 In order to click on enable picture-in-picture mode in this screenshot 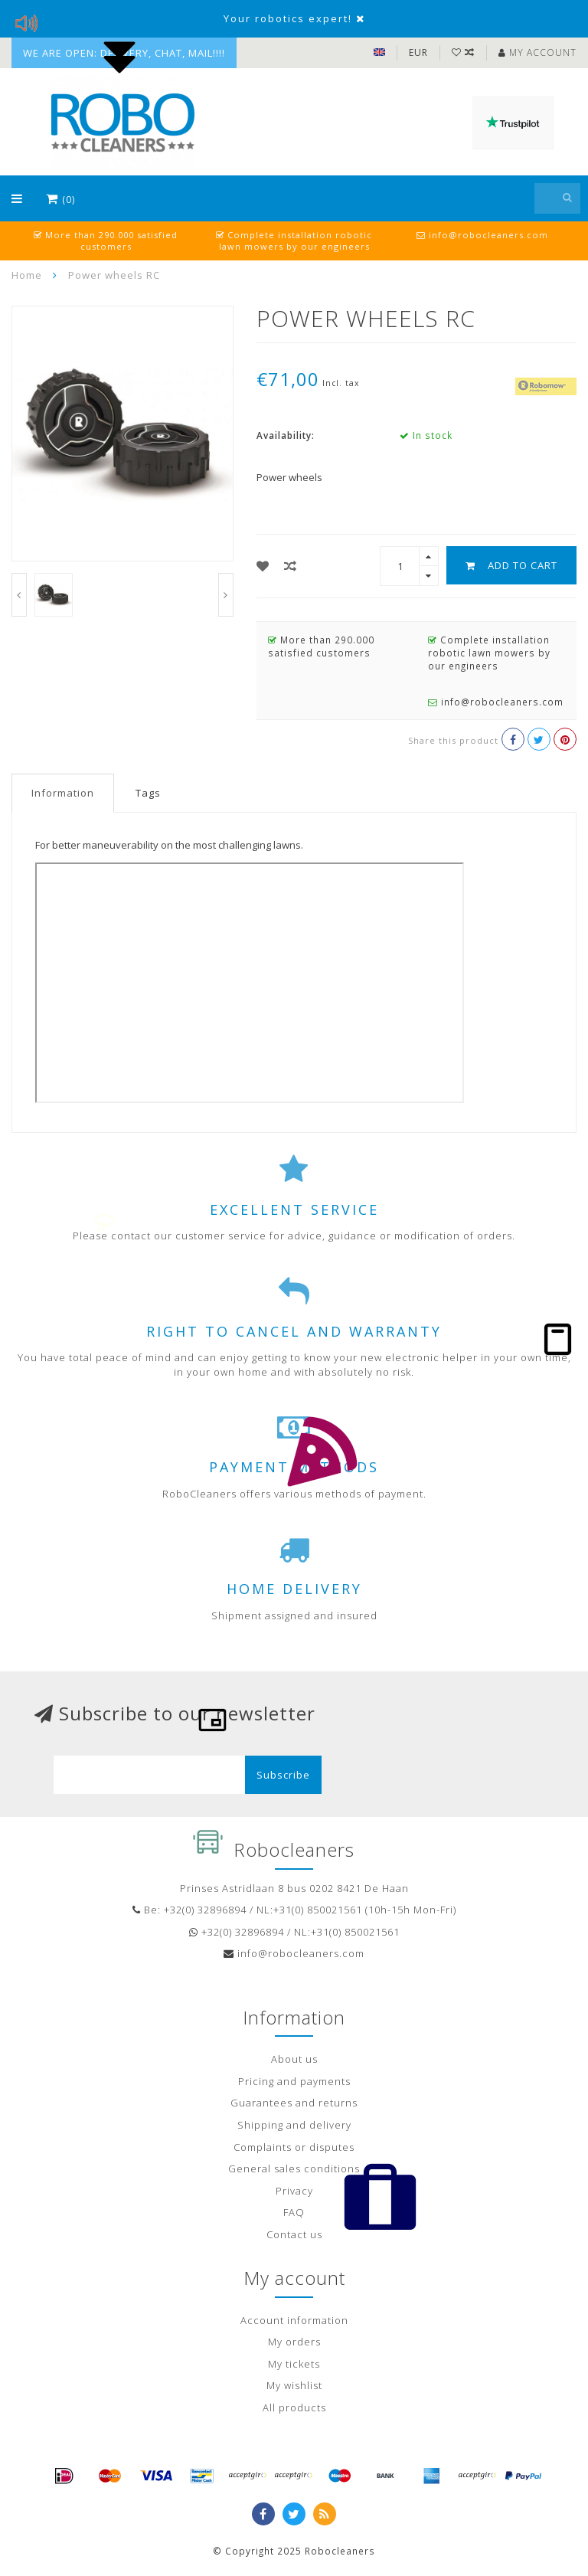, I will do `click(212, 1720)`.